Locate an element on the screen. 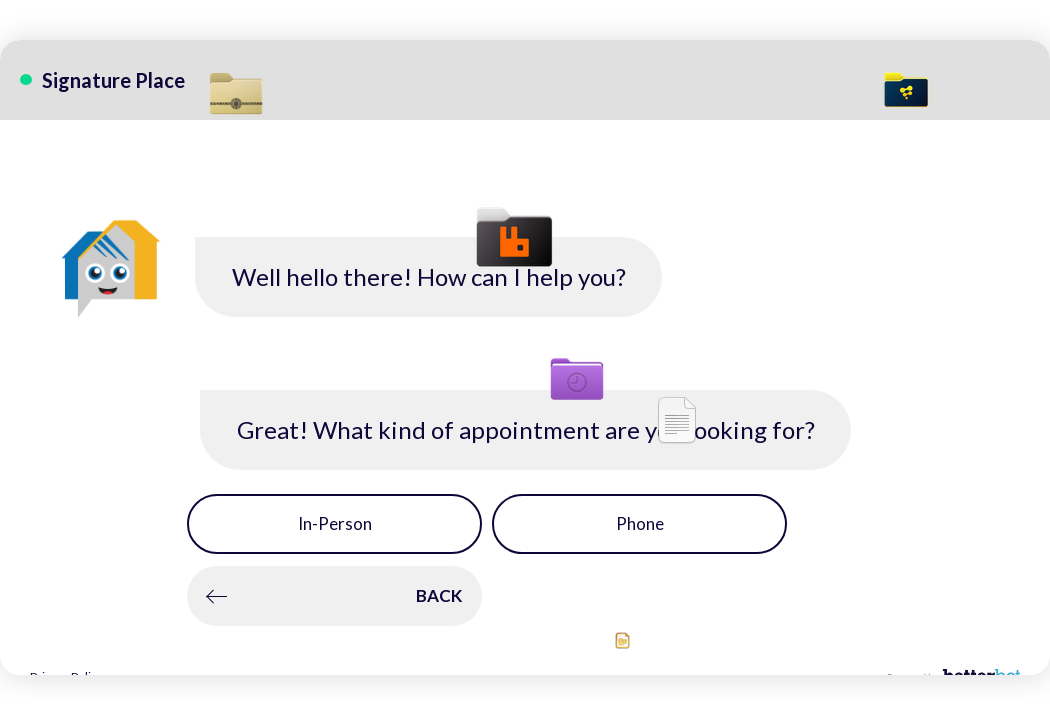 The height and width of the screenshot is (720, 1050). access temporary files folder is located at coordinates (577, 379).